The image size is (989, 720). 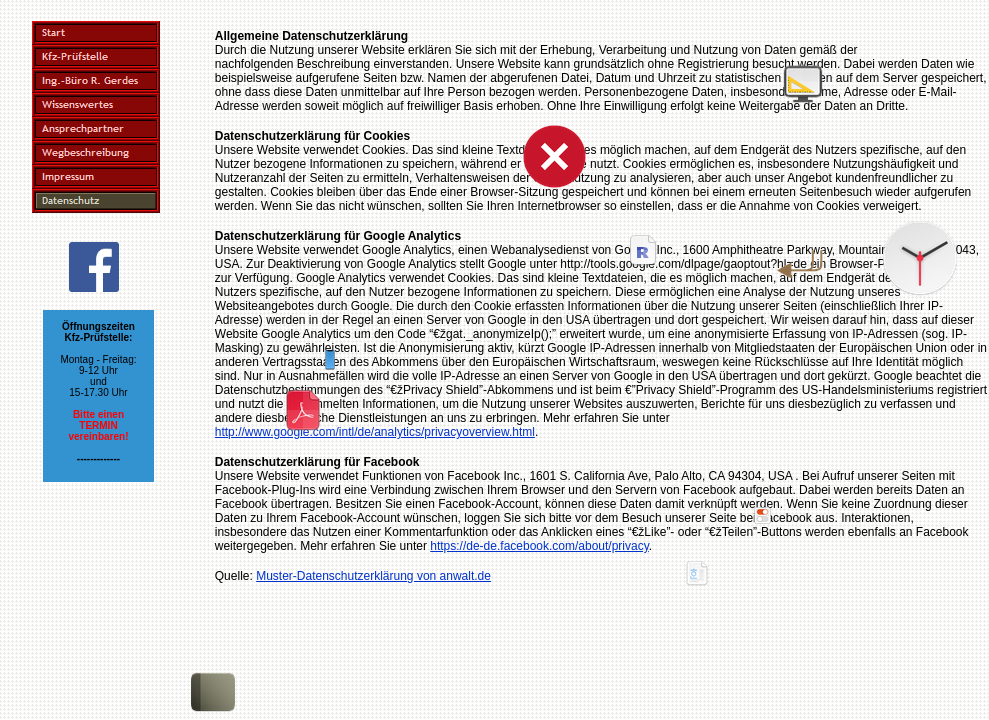 What do you see at coordinates (803, 84) in the screenshot?
I see `open display settings` at bounding box center [803, 84].